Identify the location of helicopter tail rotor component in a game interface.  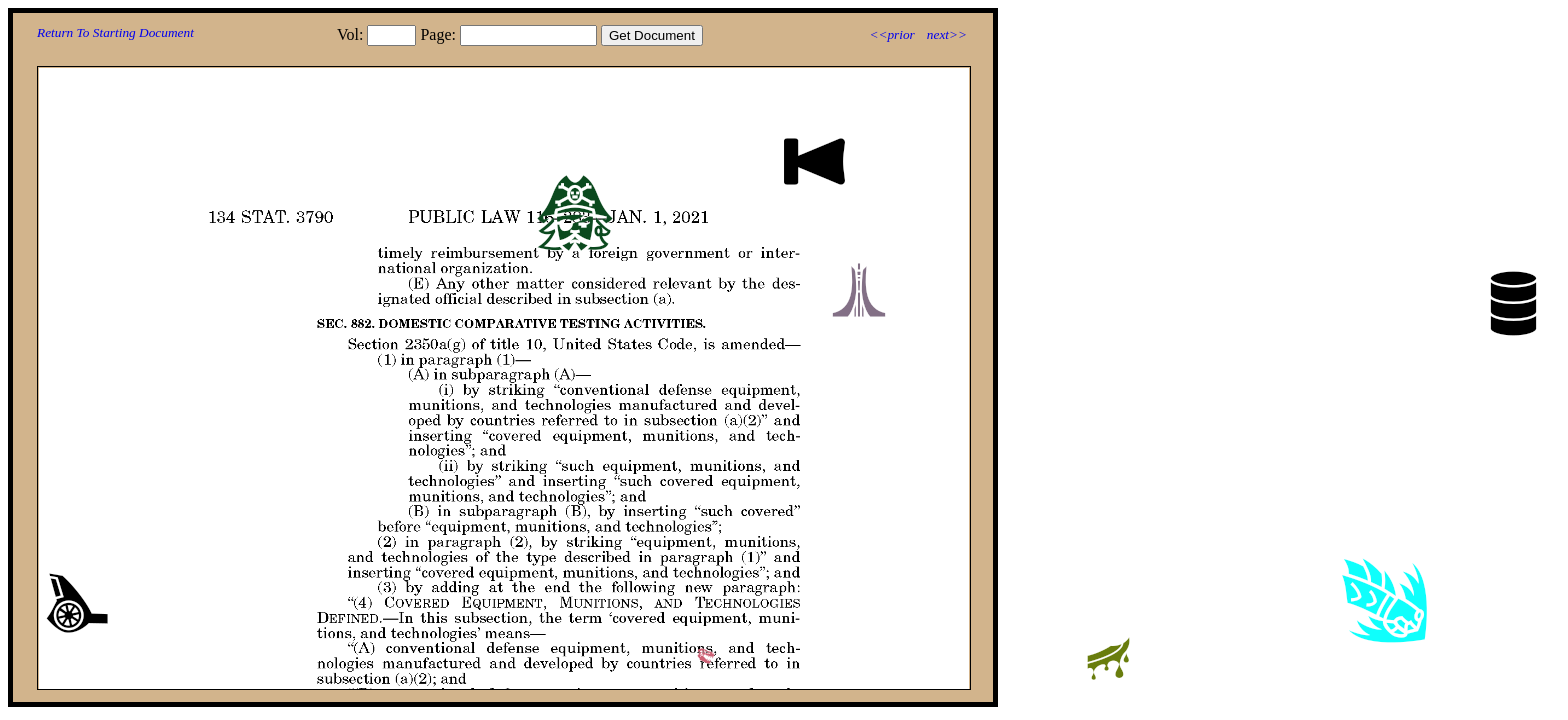
(77, 603).